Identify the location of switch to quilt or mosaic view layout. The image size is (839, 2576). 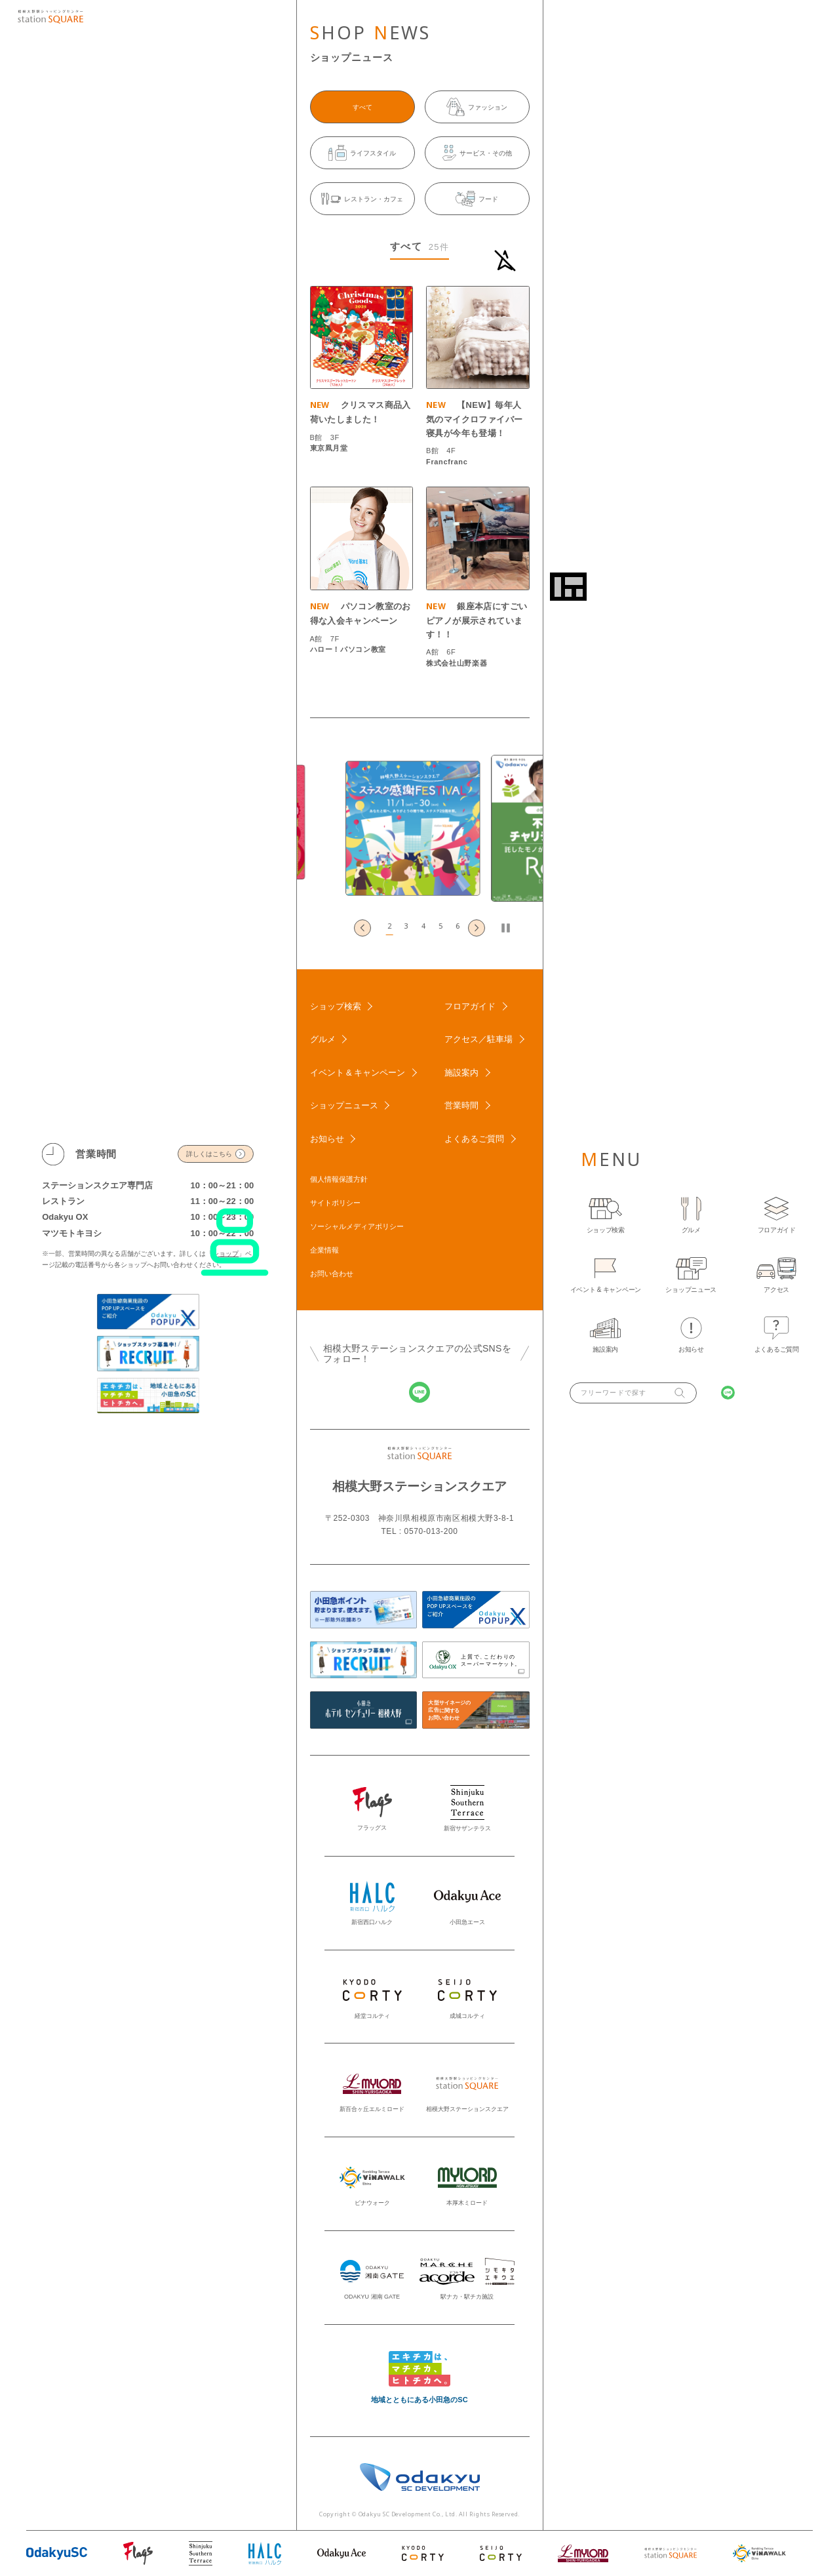
(567, 588).